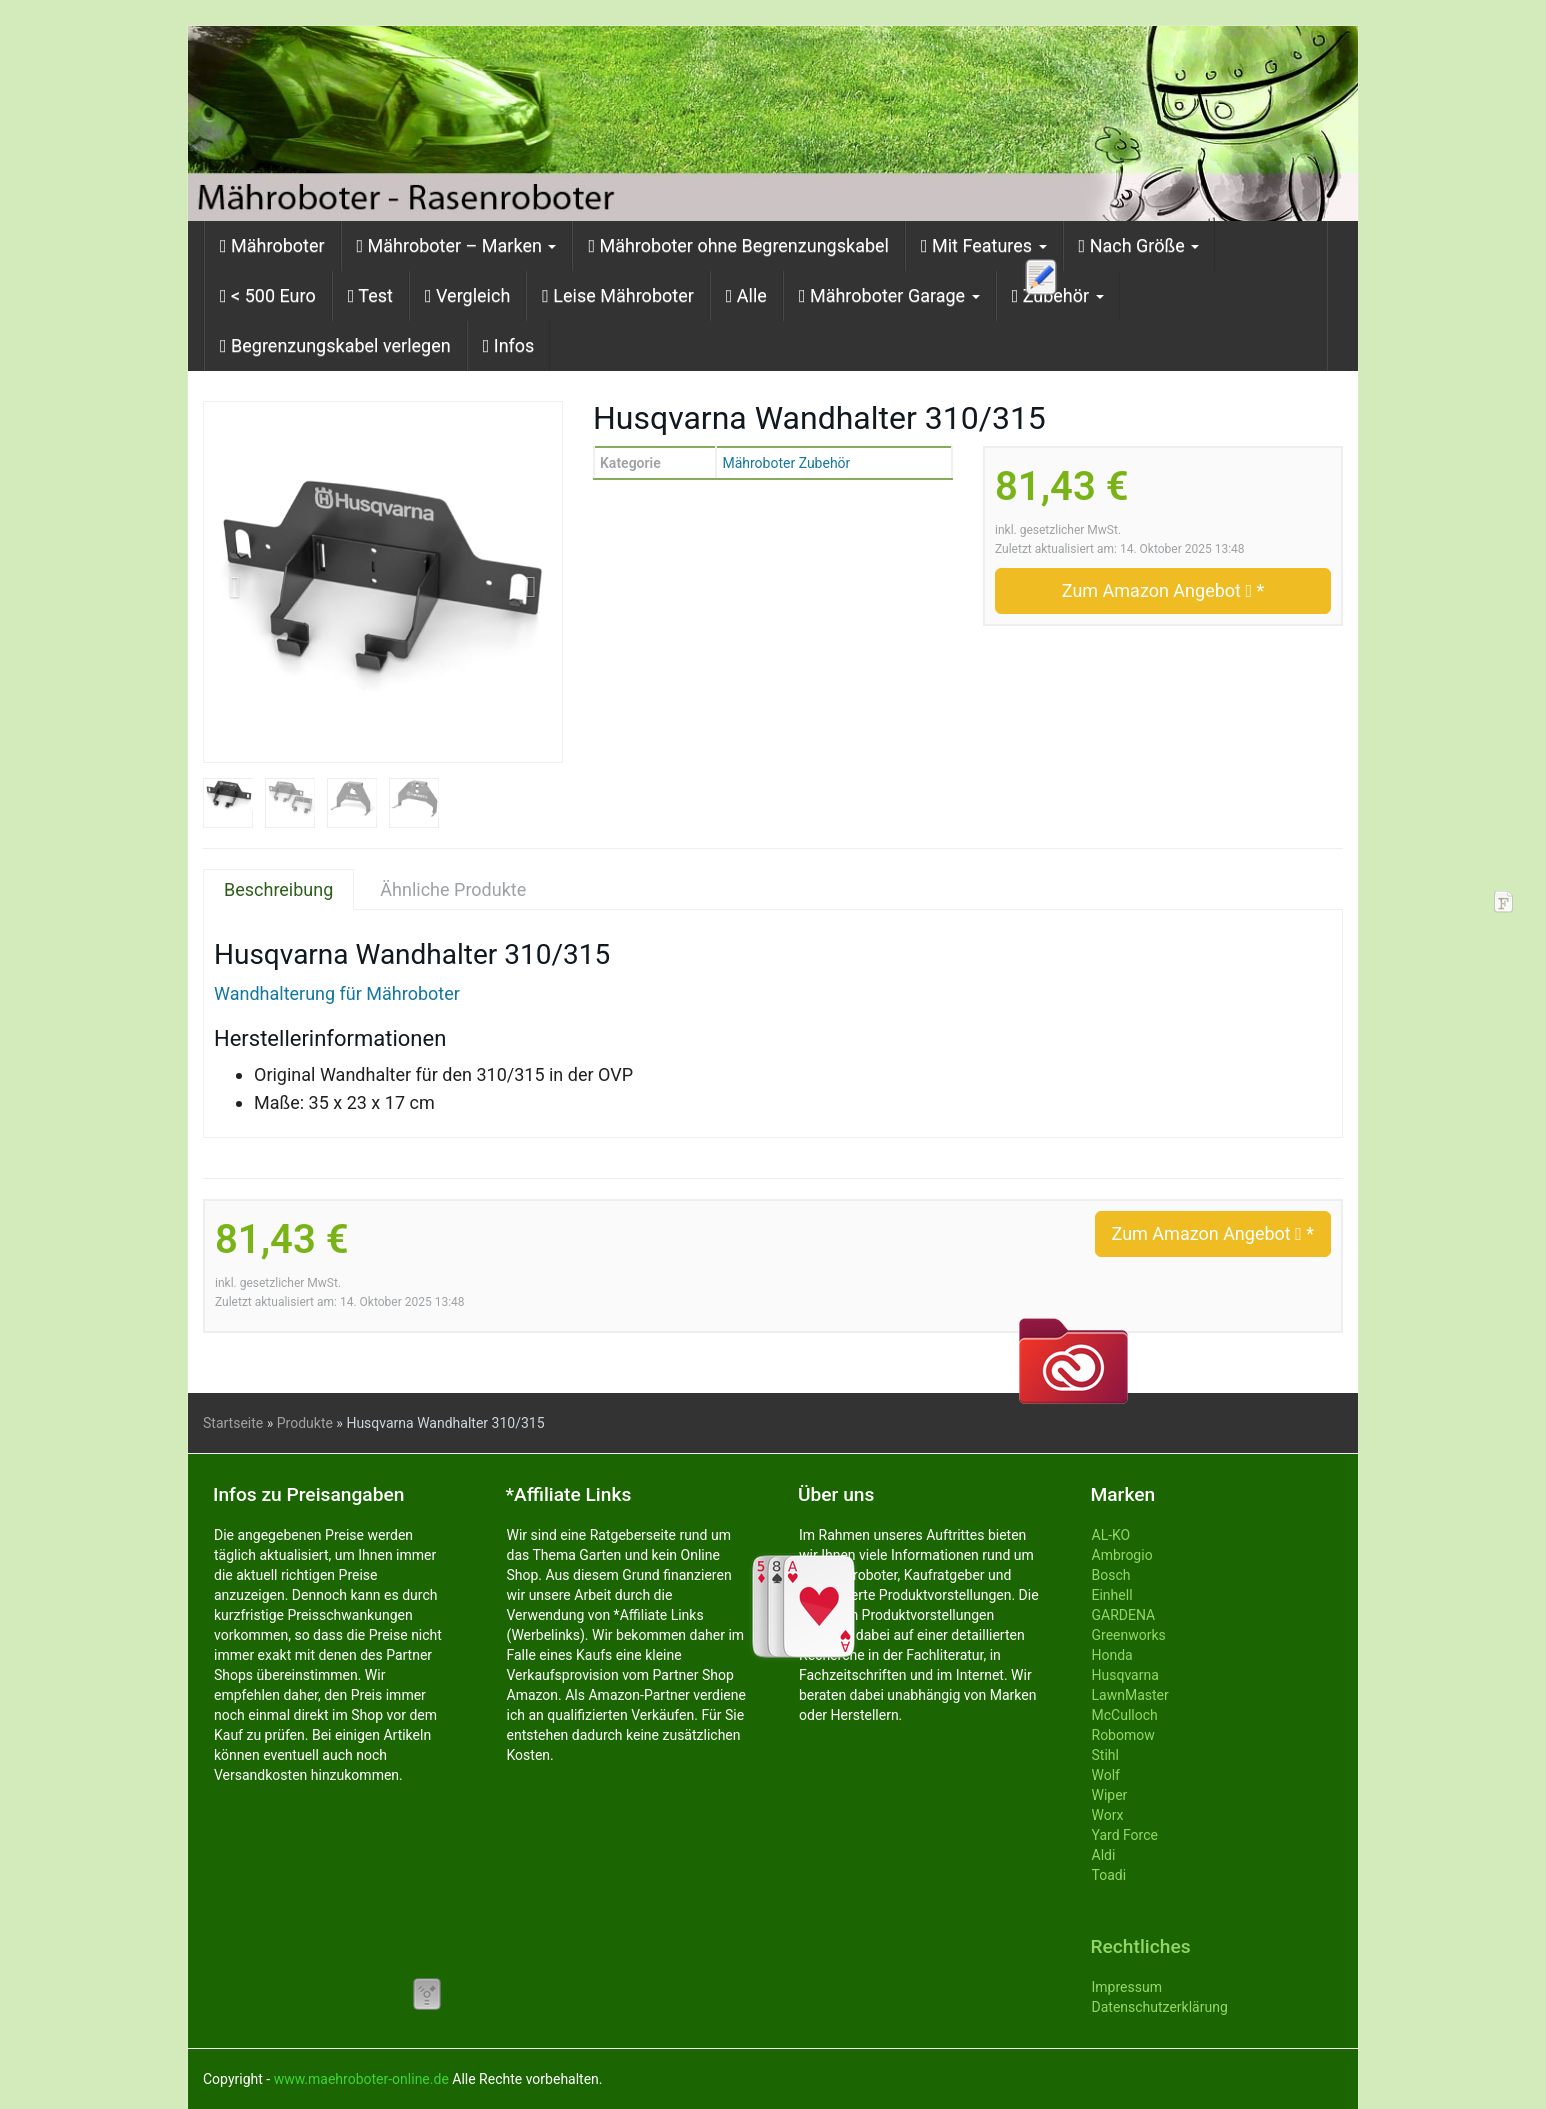  Describe the element at coordinates (1041, 277) in the screenshot. I see `open text editor application` at that location.